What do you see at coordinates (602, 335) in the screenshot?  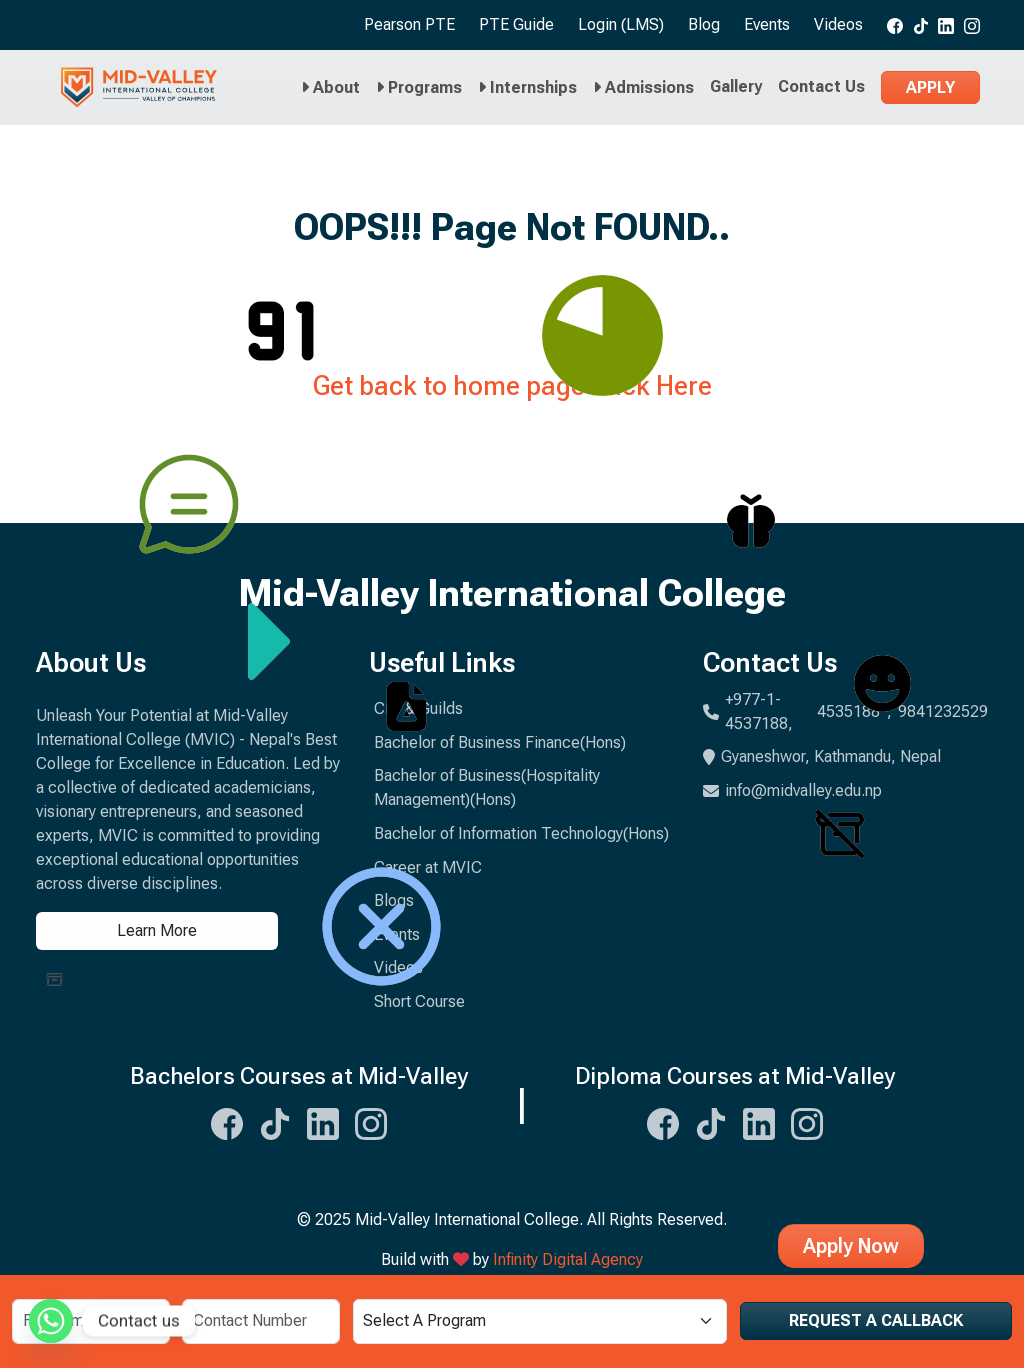 I see `indicates 80% progress or completion` at bounding box center [602, 335].